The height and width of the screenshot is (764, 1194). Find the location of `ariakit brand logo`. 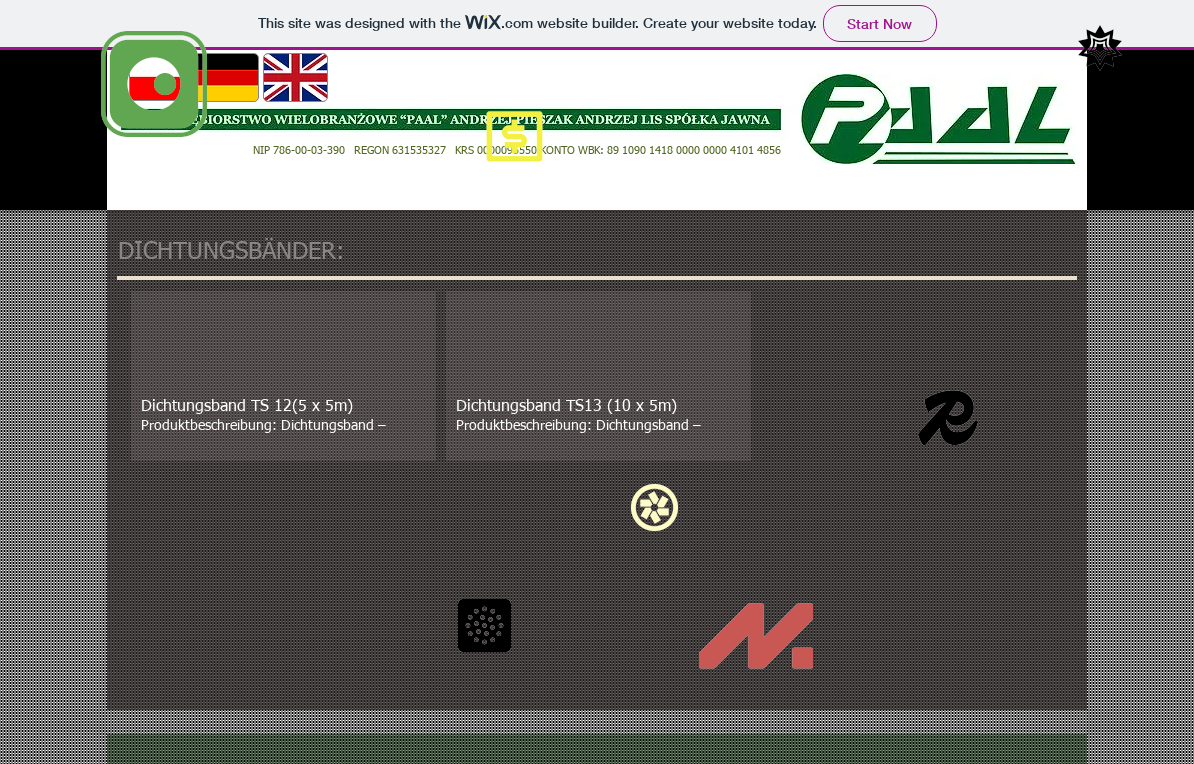

ariakit brand logo is located at coordinates (154, 84).